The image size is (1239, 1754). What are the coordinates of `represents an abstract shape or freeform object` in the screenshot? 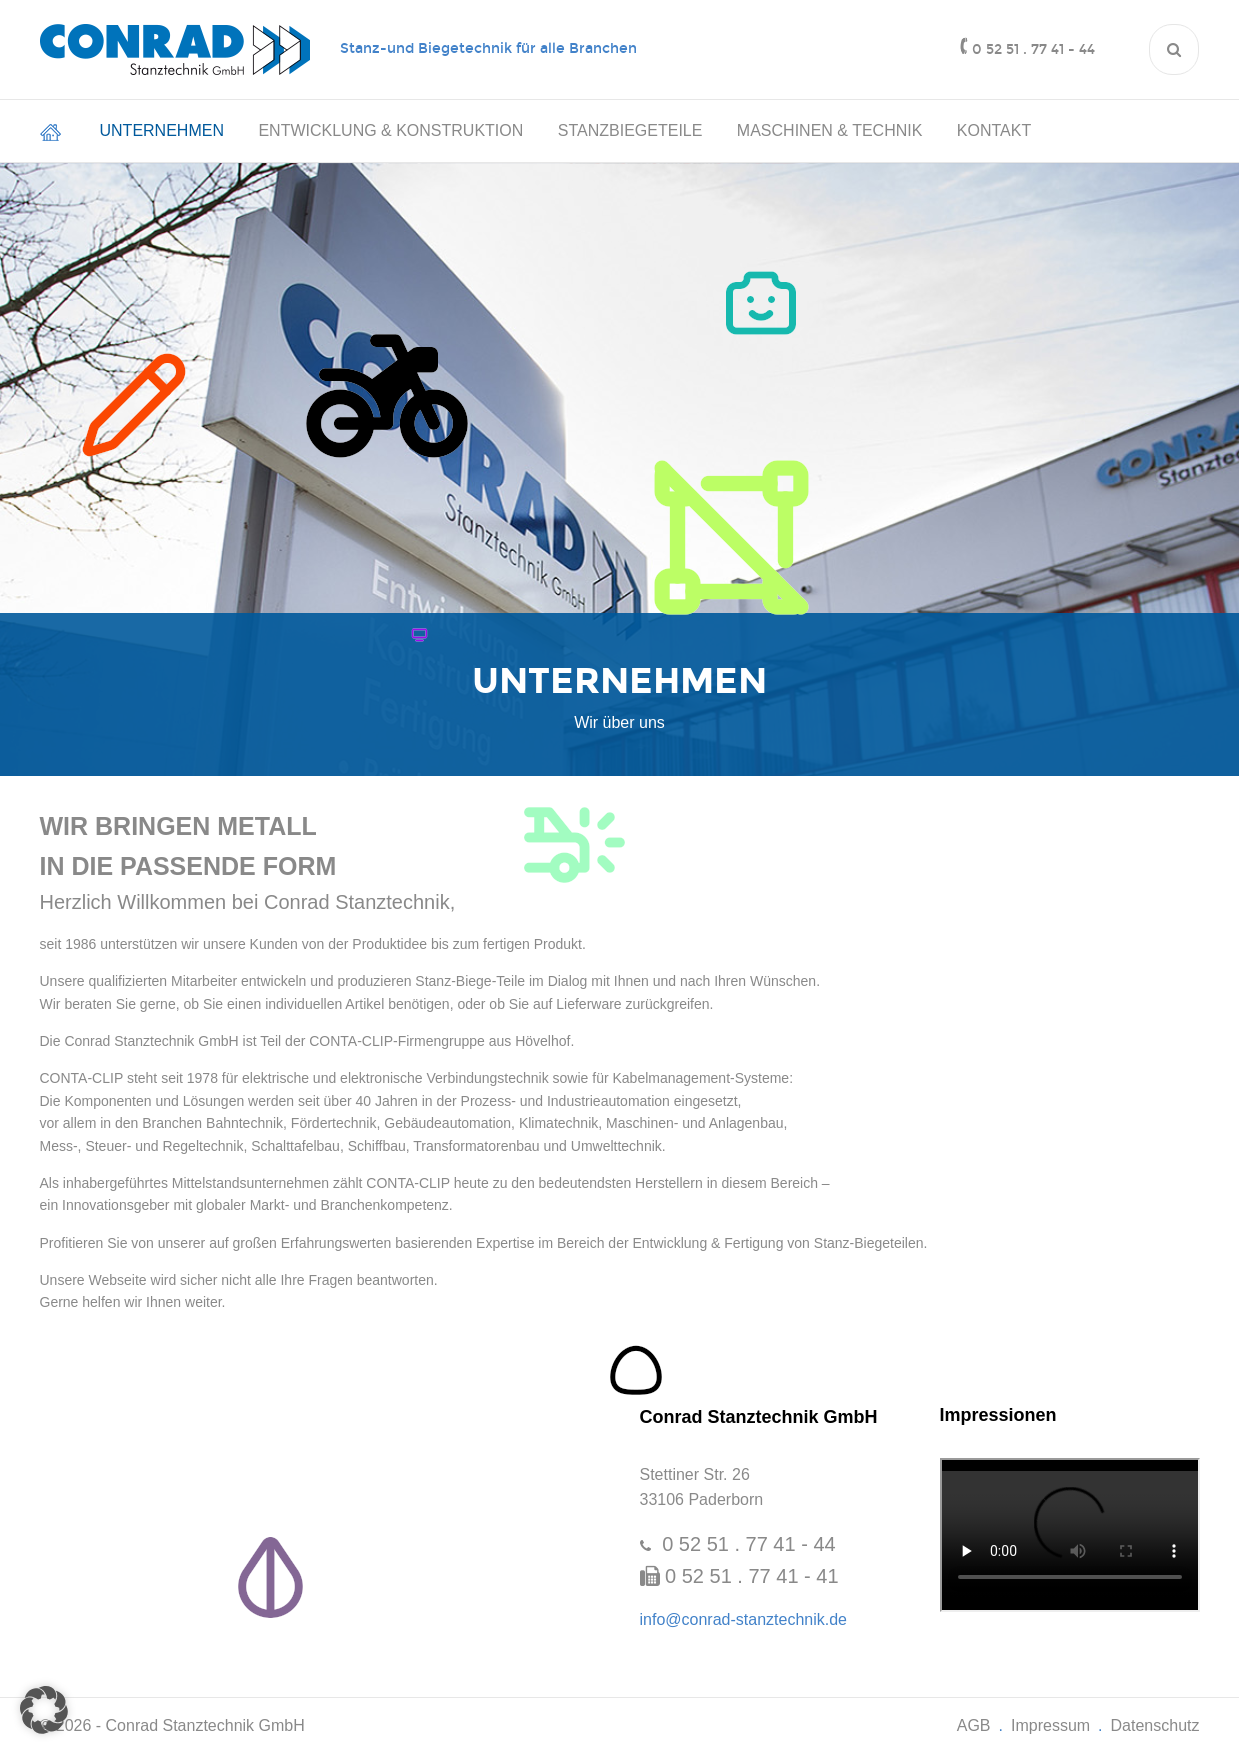 It's located at (636, 1369).